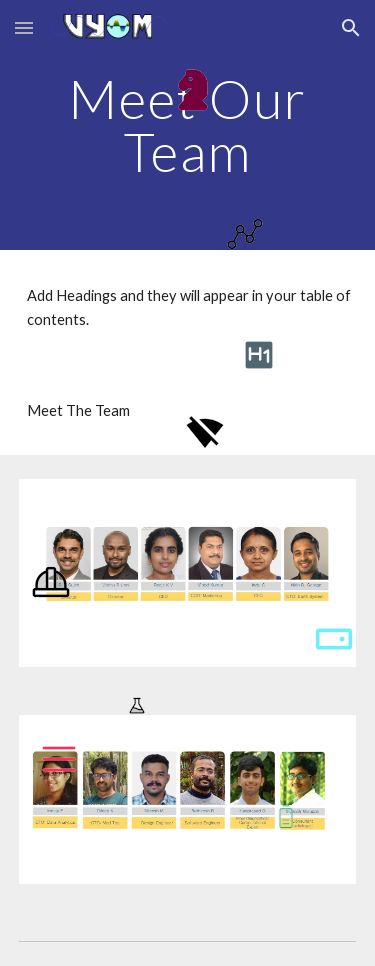  What do you see at coordinates (59, 759) in the screenshot?
I see `view items in list format` at bounding box center [59, 759].